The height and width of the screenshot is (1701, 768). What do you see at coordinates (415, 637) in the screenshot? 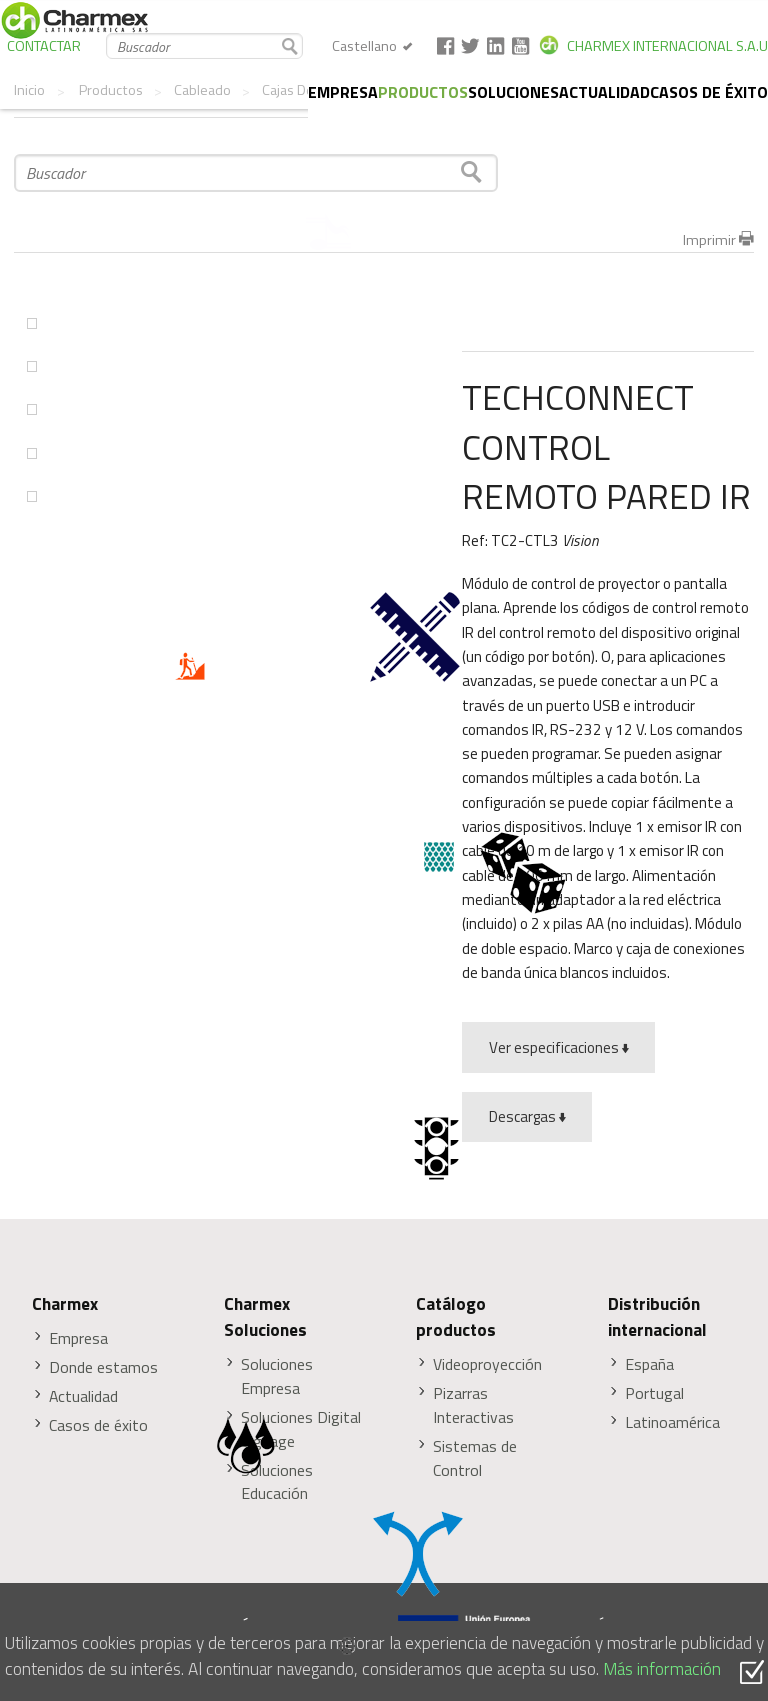
I see `access design or drawing tools` at bounding box center [415, 637].